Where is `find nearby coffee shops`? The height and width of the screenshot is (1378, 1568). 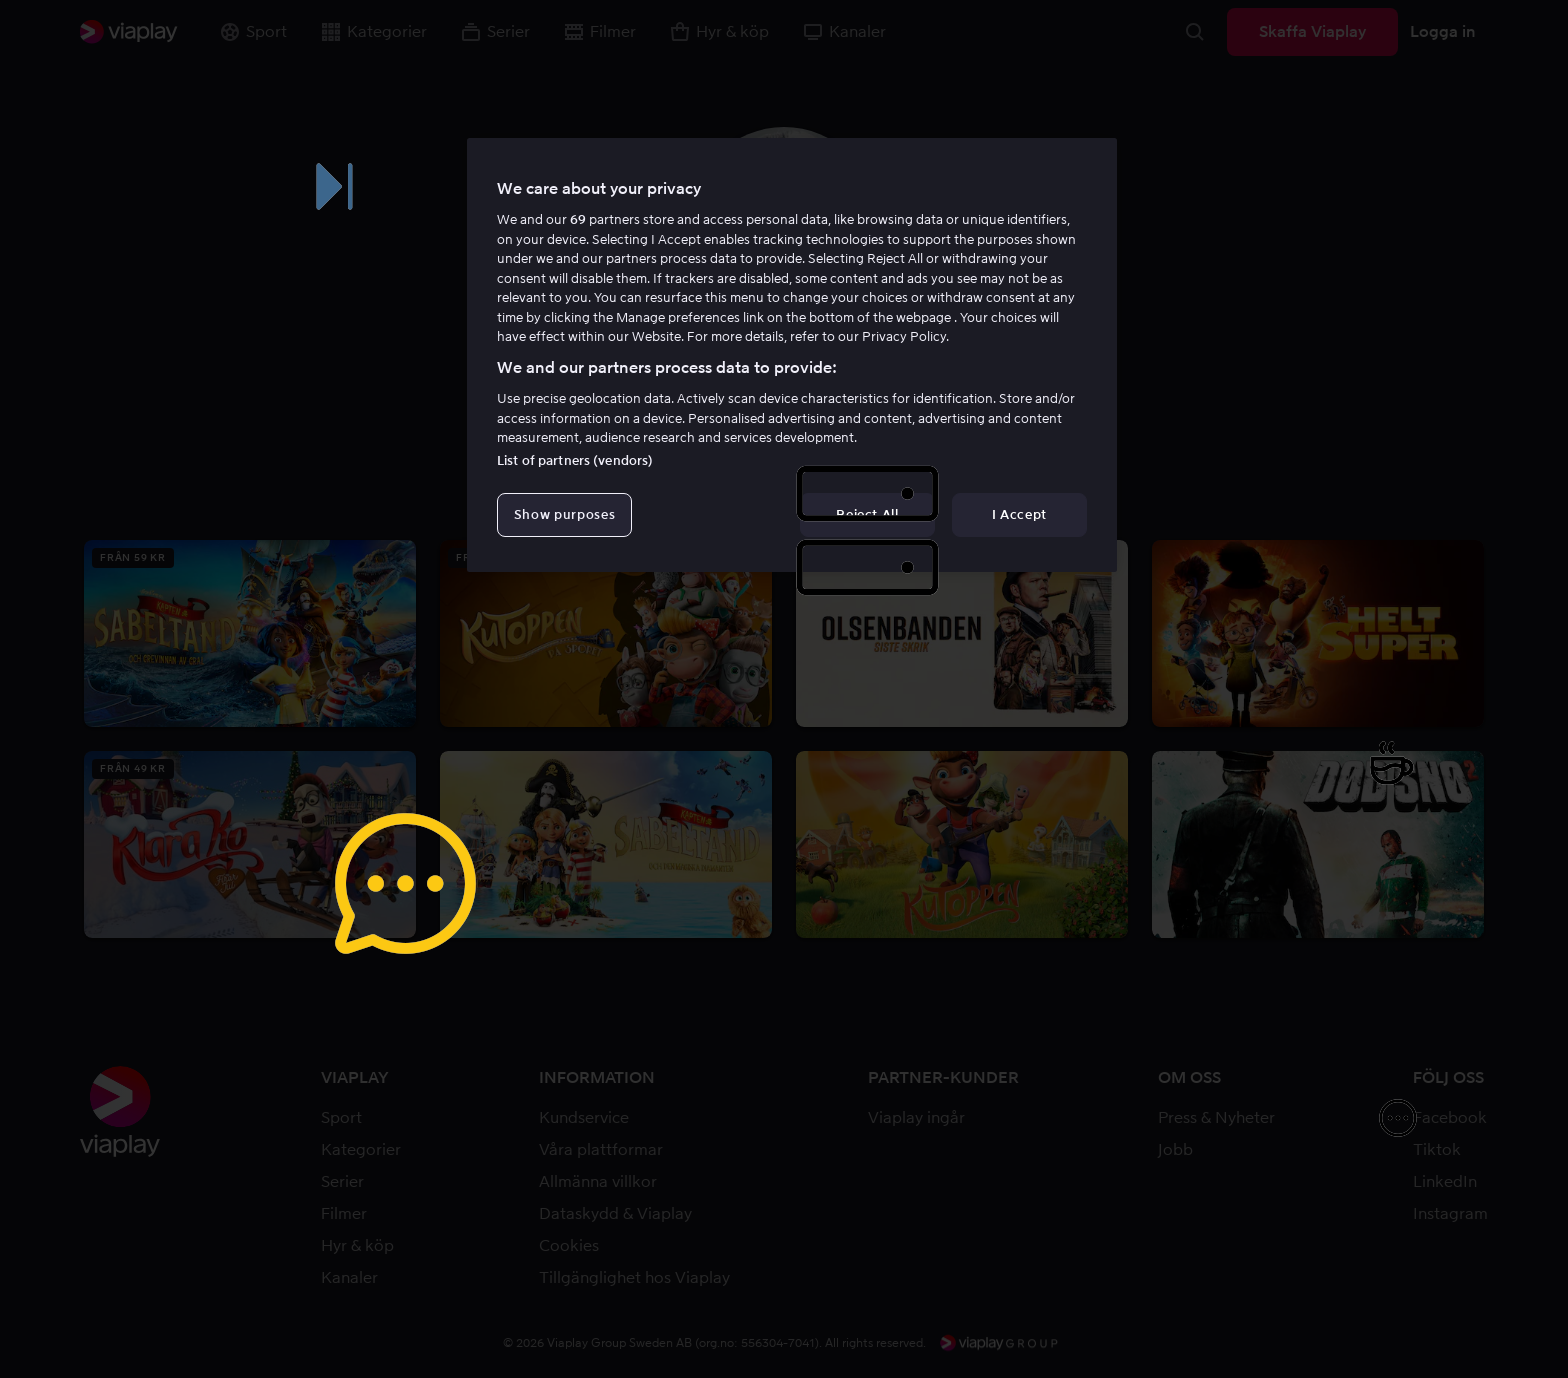 find nearby coffee shops is located at coordinates (1392, 763).